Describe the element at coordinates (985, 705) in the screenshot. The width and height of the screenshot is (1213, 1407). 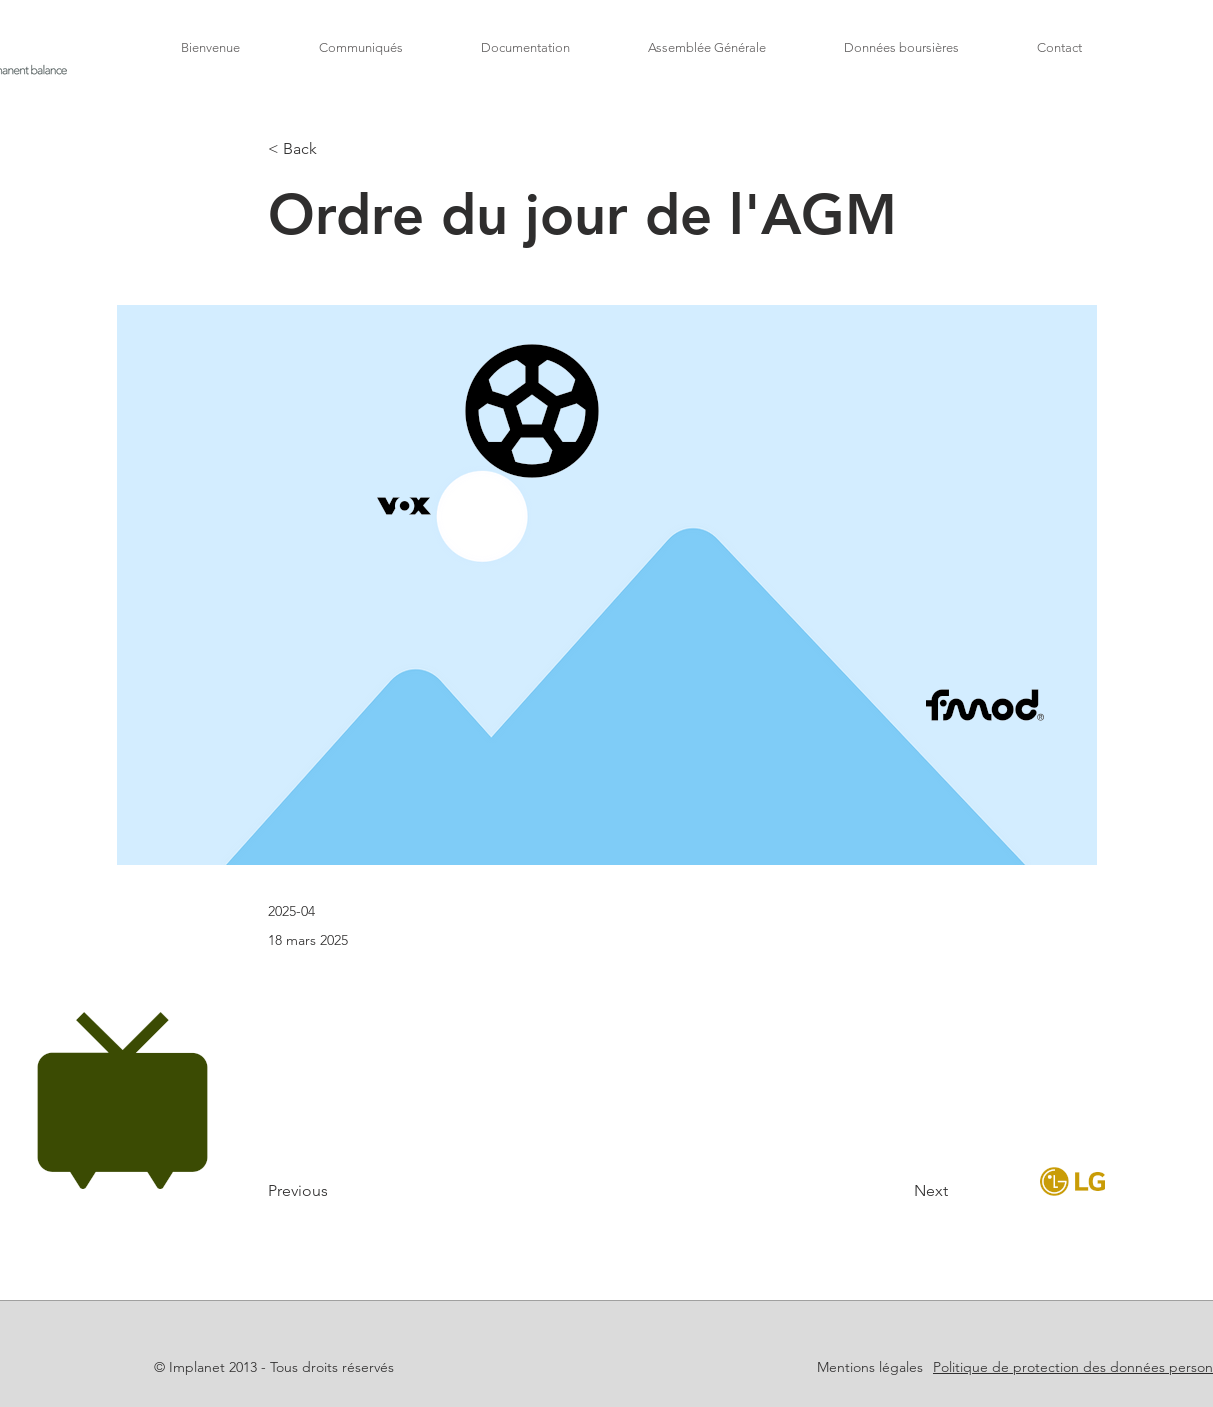
I see `fmod audio middleware logo` at that location.